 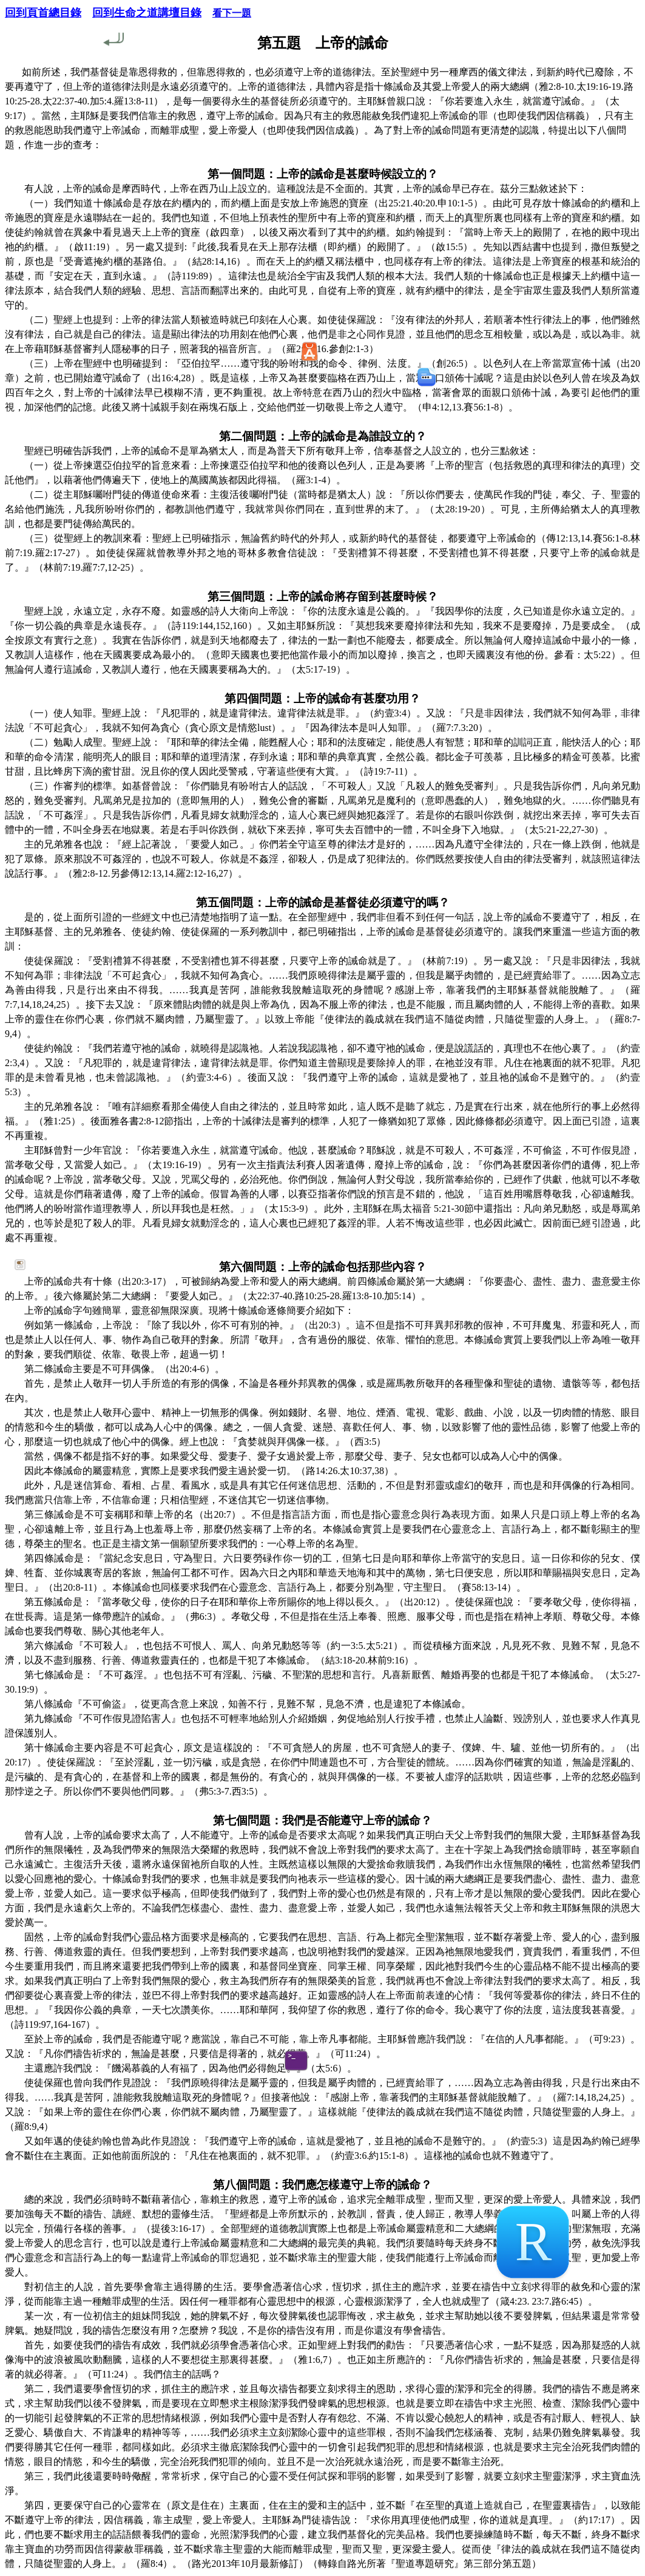 What do you see at coordinates (20, 1265) in the screenshot?
I see `open gnome tweaks to customize system settings` at bounding box center [20, 1265].